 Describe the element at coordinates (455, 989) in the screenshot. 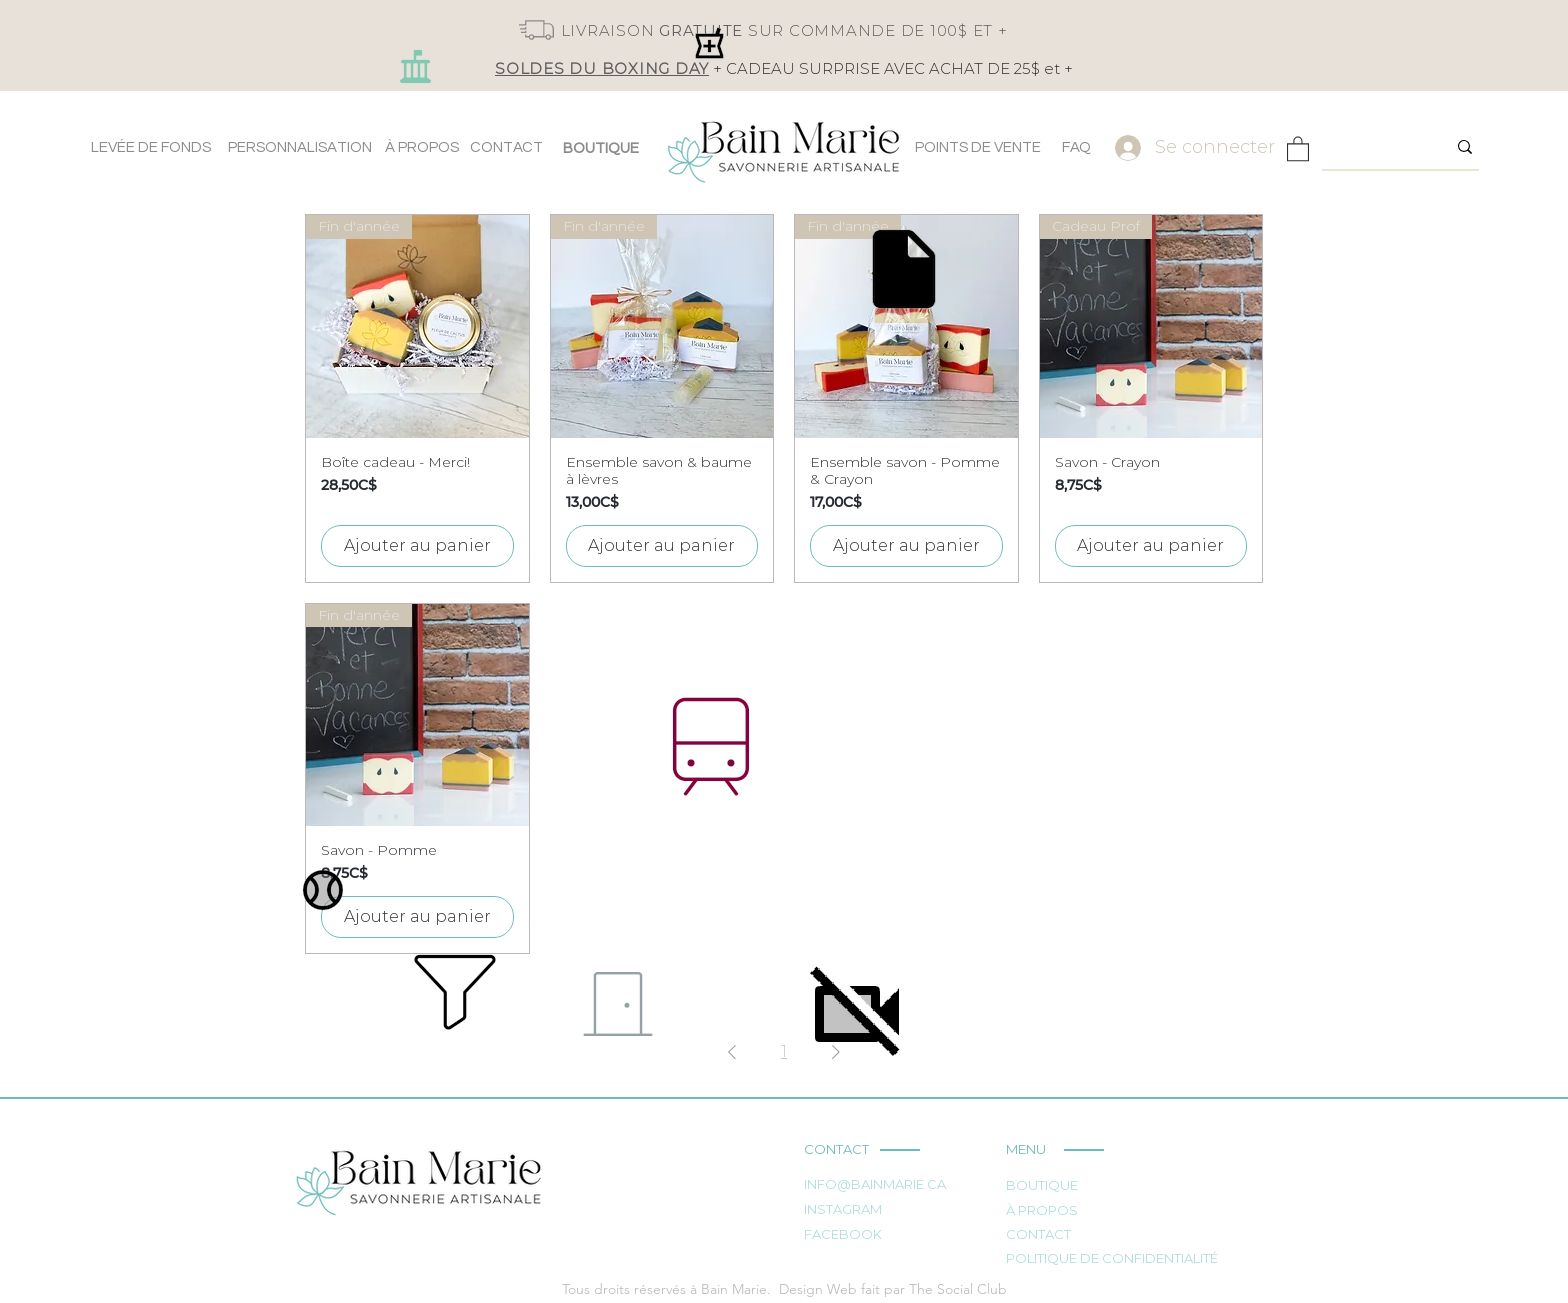

I see `filter or sort content` at that location.